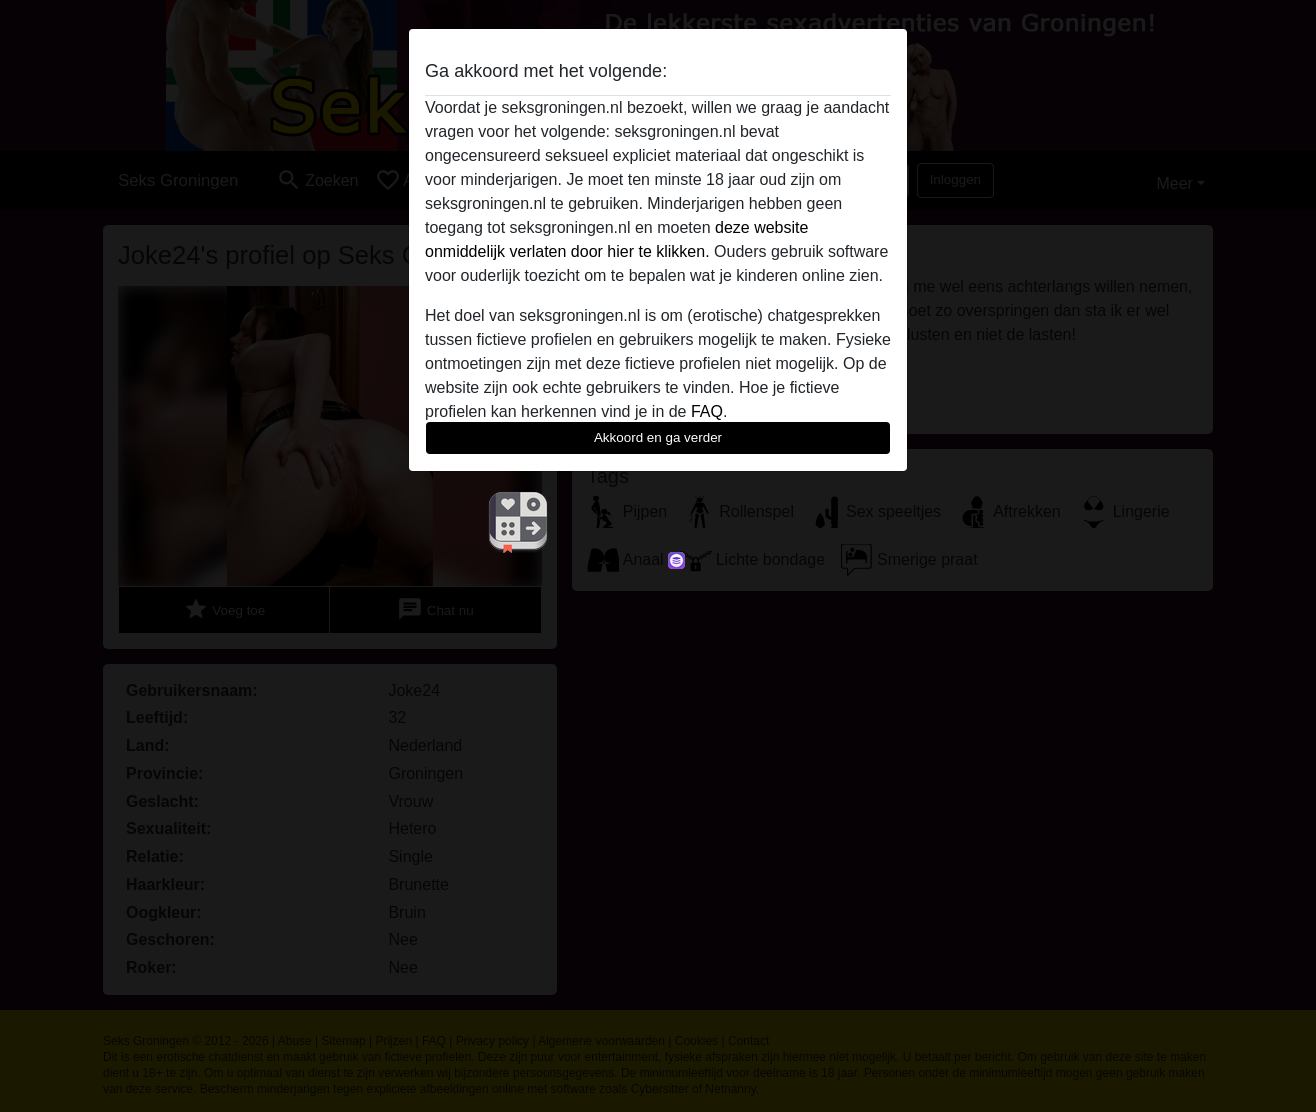 Image resolution: width=1316 pixels, height=1112 pixels. Describe the element at coordinates (518, 521) in the screenshot. I see `open the icon library app` at that location.